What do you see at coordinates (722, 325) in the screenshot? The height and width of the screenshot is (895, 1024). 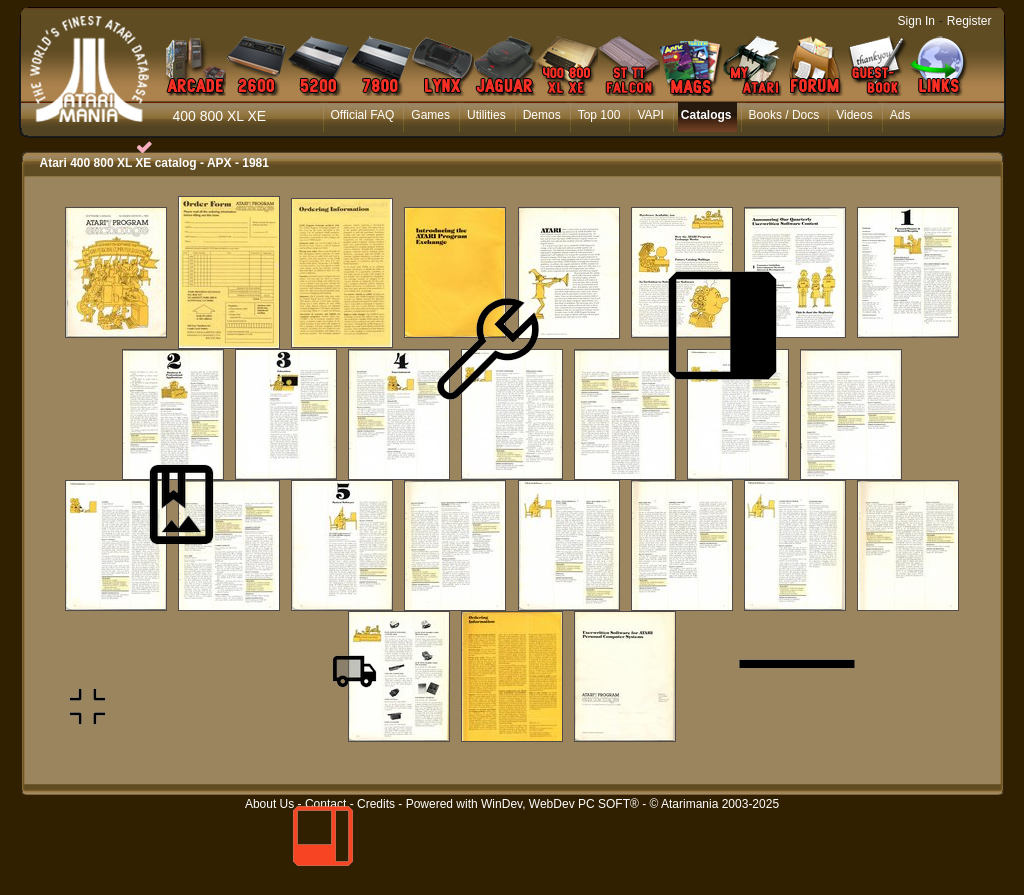 I see `toggle the right sidebar panel` at bounding box center [722, 325].